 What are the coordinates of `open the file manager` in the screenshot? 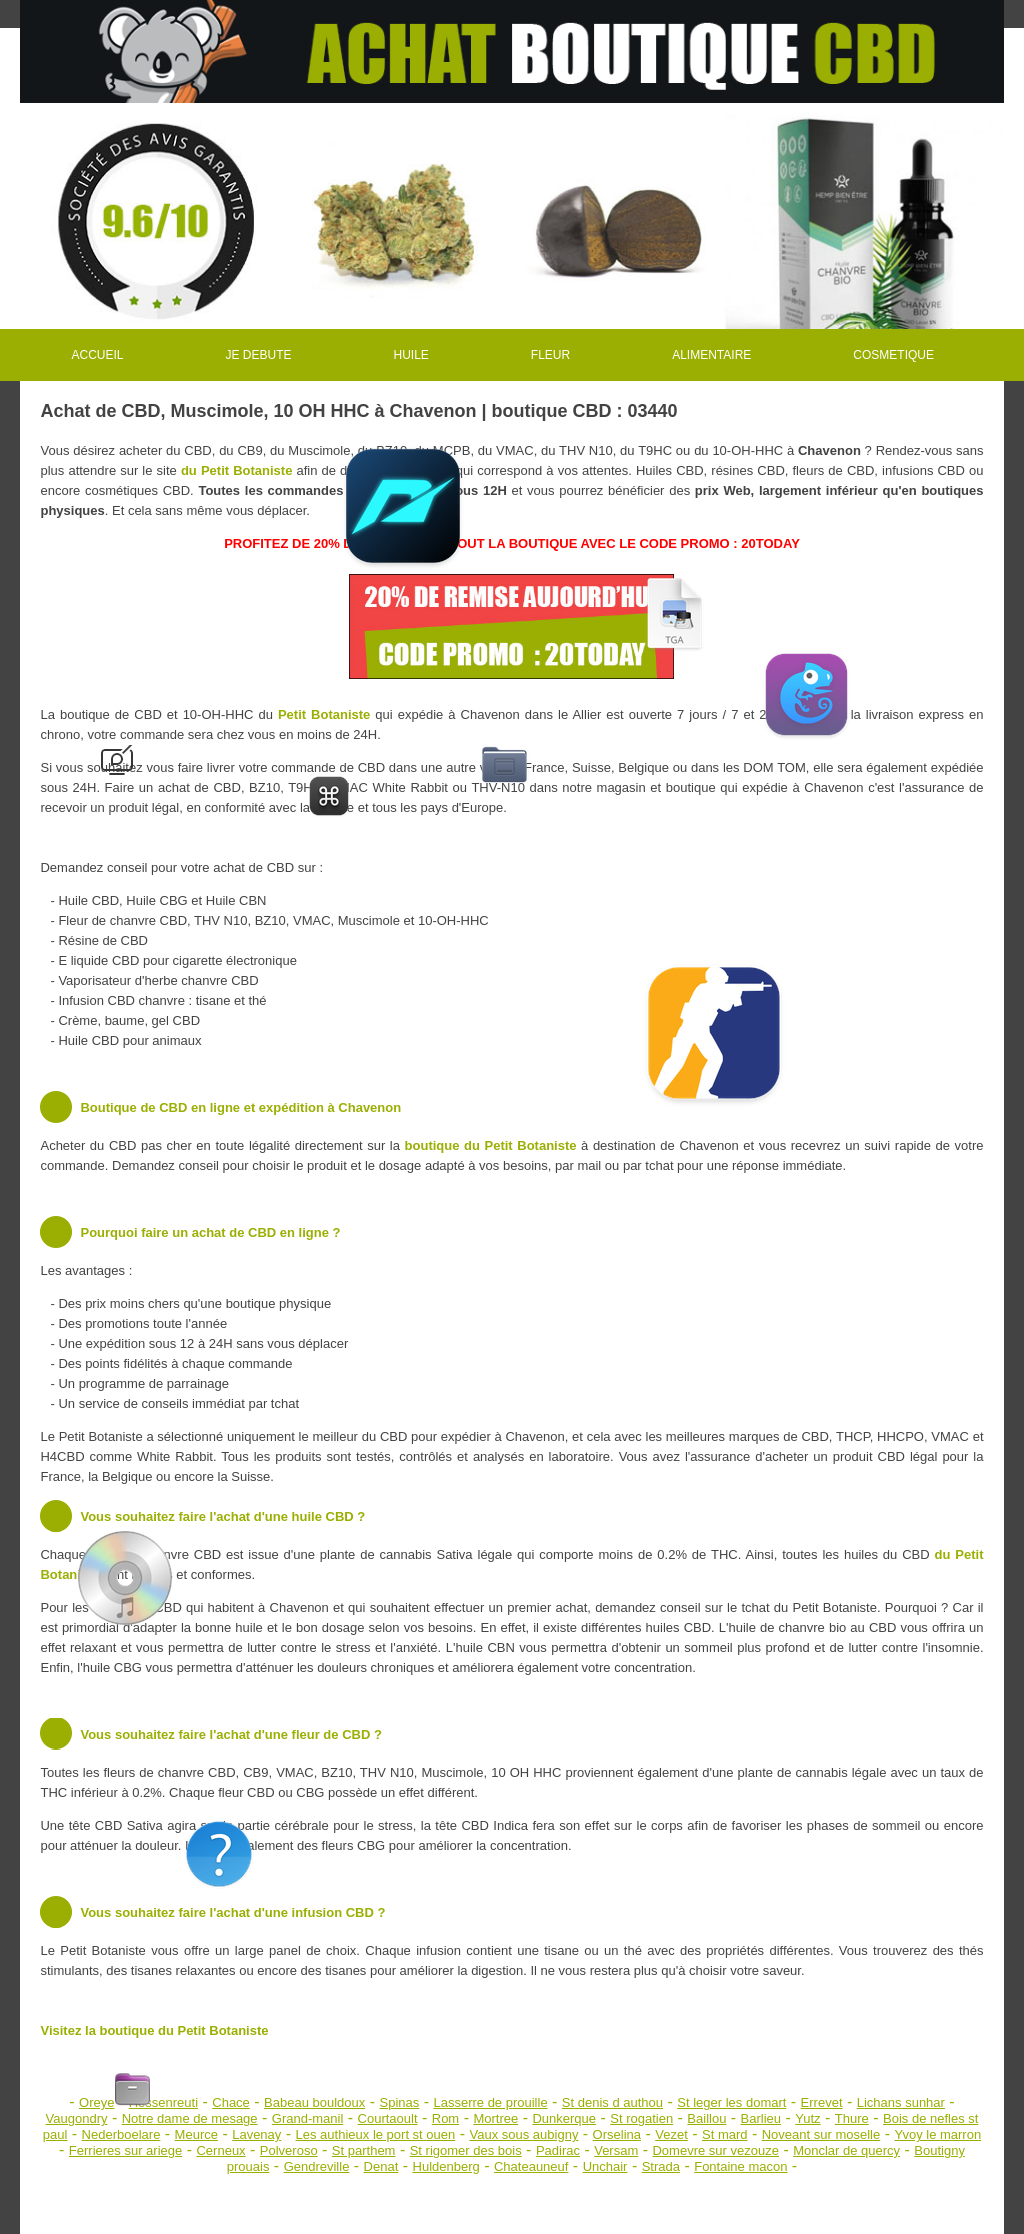 It's located at (132, 2088).